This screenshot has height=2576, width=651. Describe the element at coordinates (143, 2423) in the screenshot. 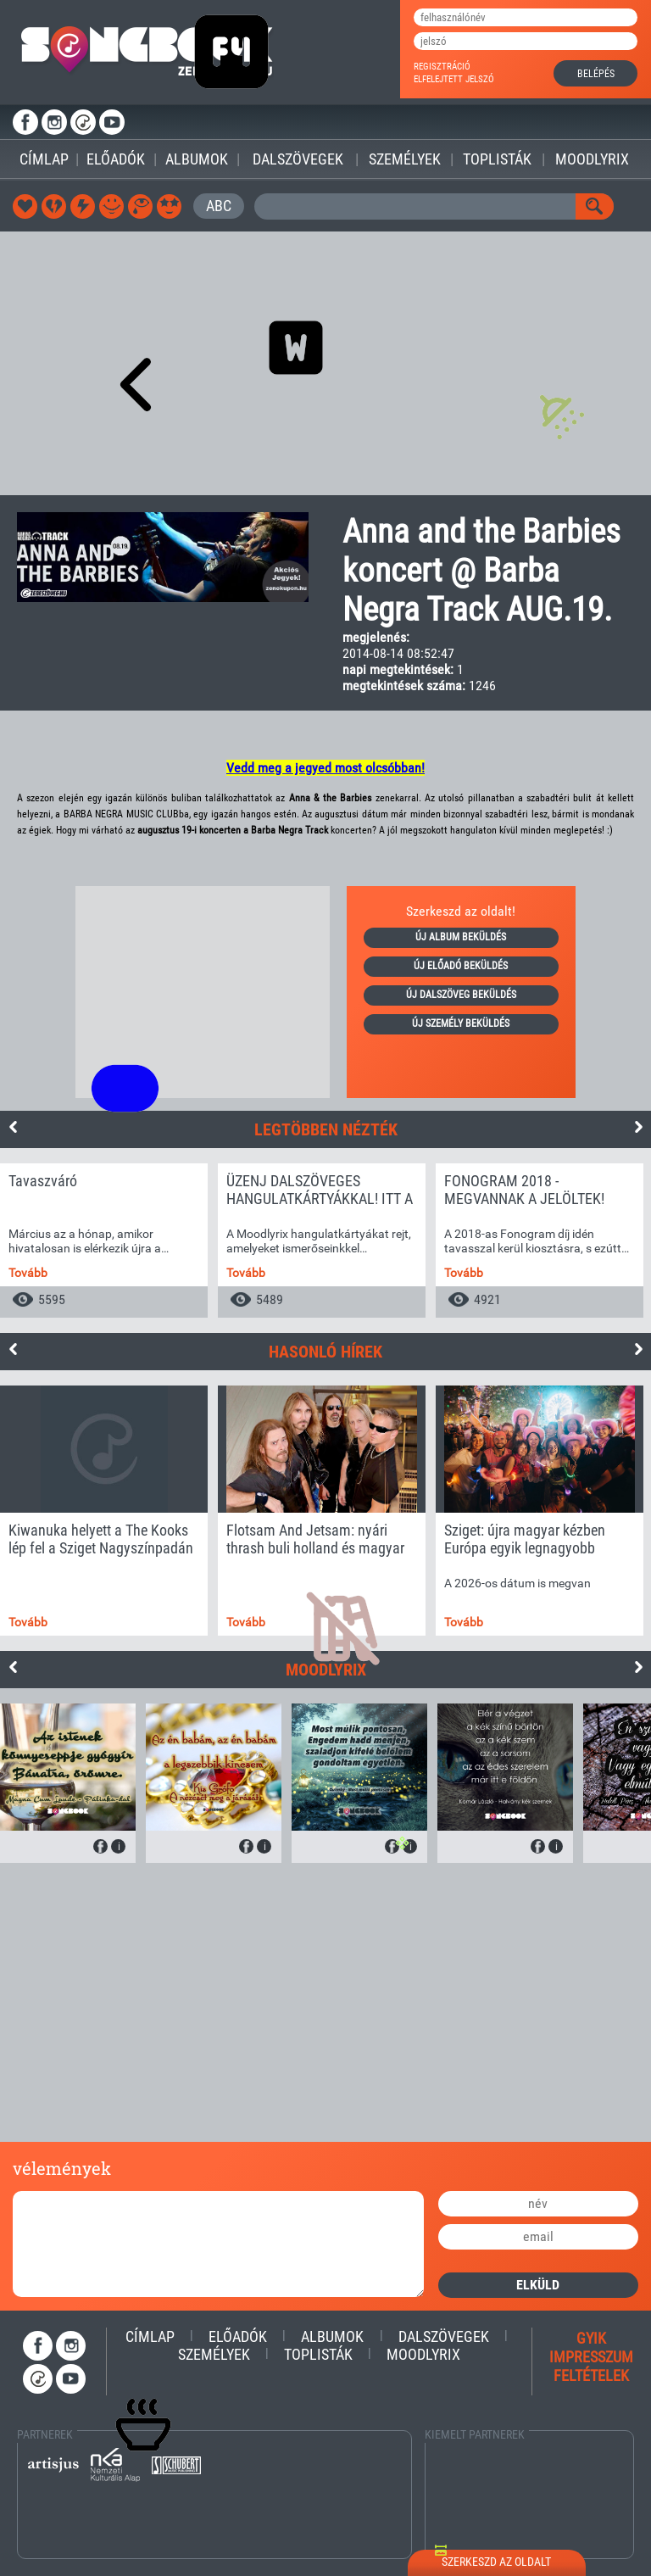

I see `browse soup or hot food options` at that location.